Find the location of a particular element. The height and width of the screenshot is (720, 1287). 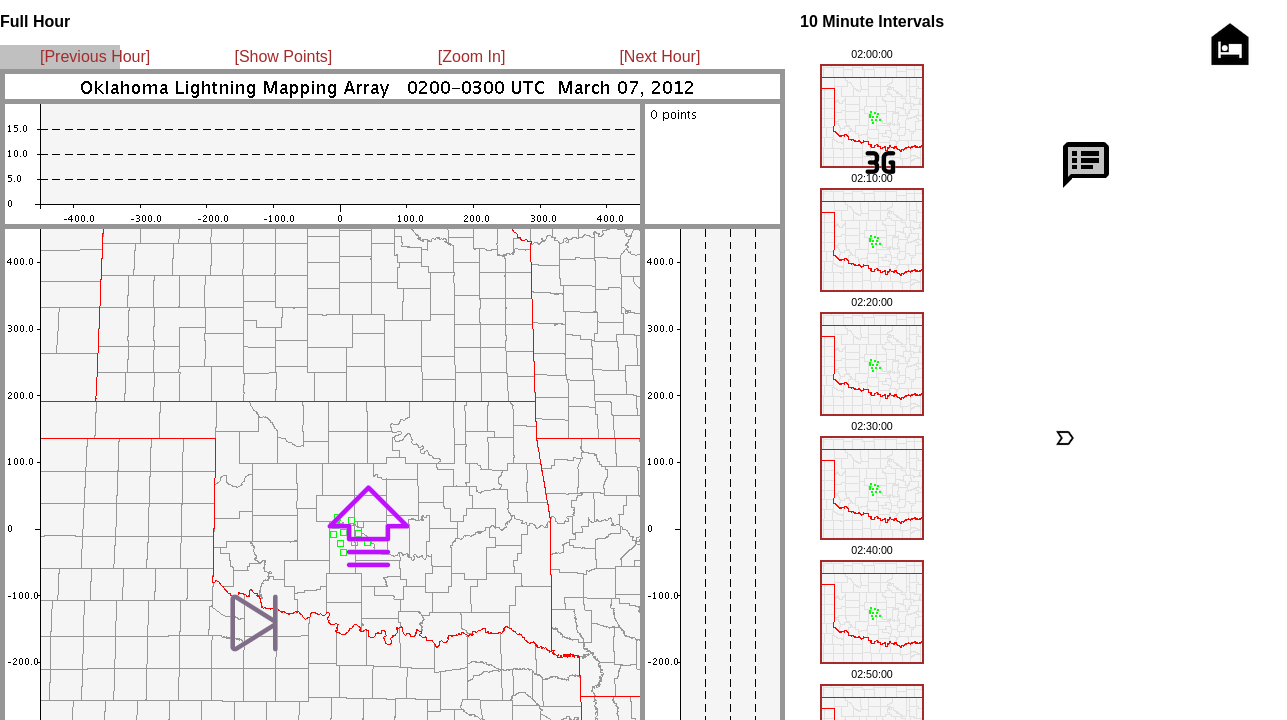

upload file or content is located at coordinates (368, 529).